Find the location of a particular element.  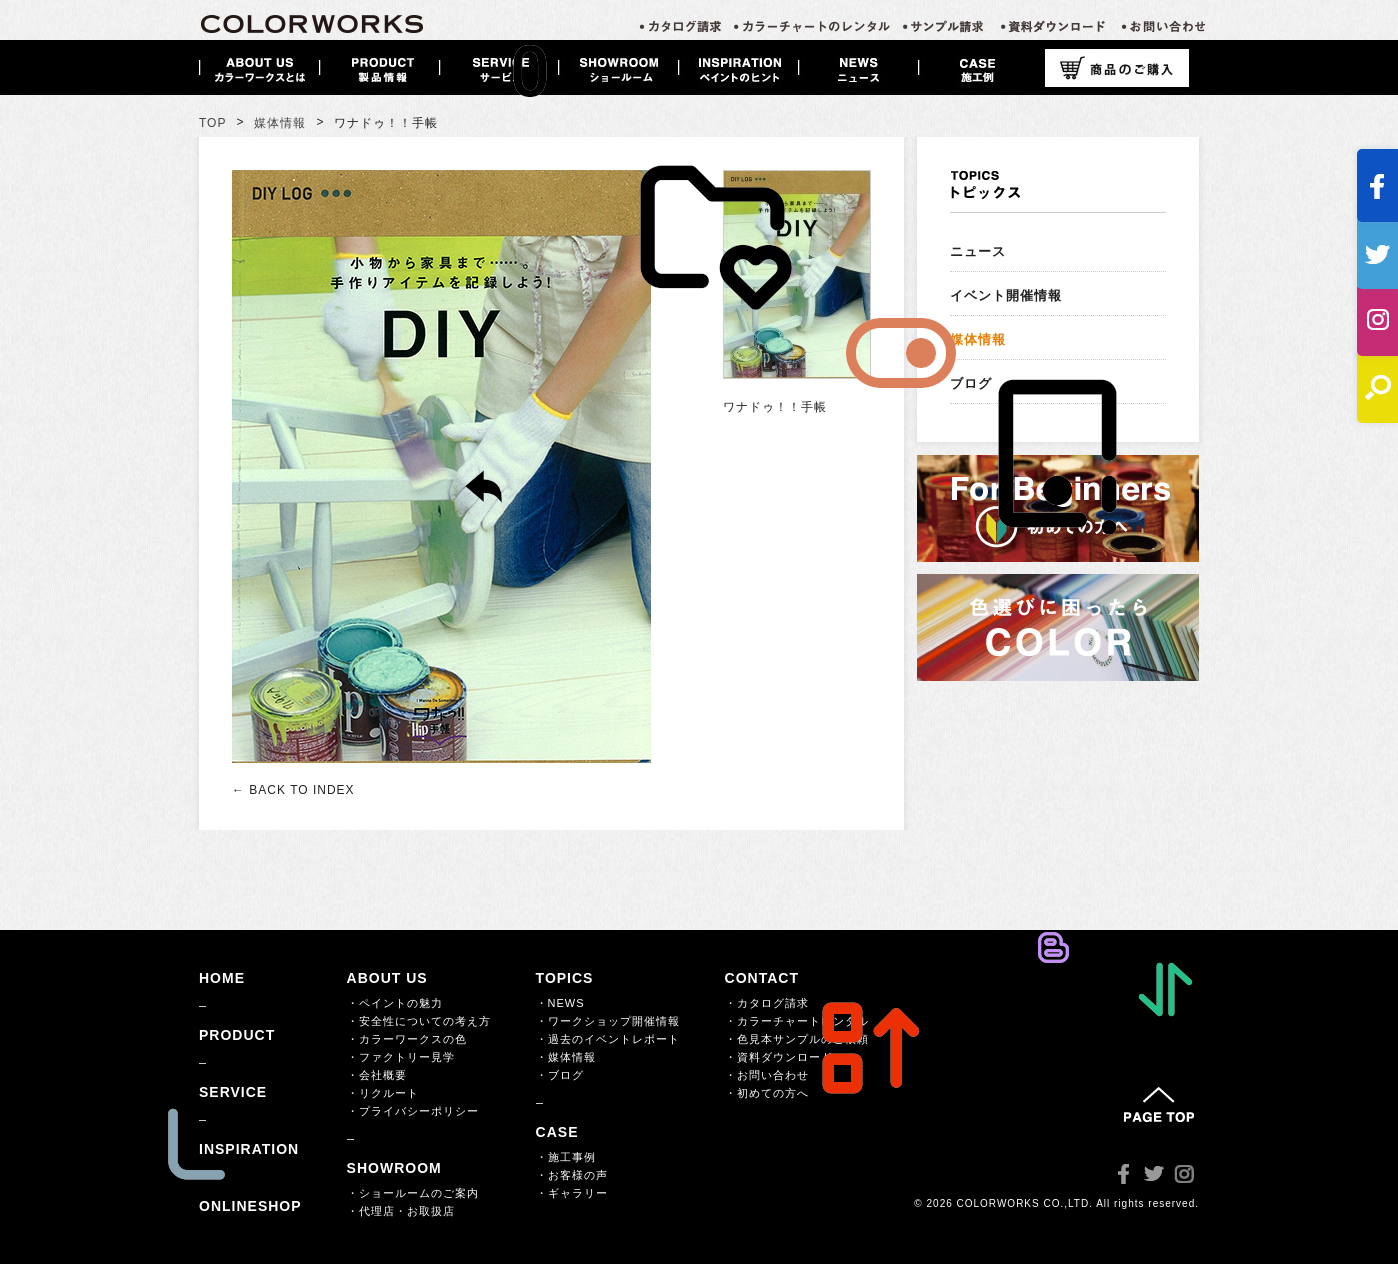

toggle switch in the on position is located at coordinates (901, 353).